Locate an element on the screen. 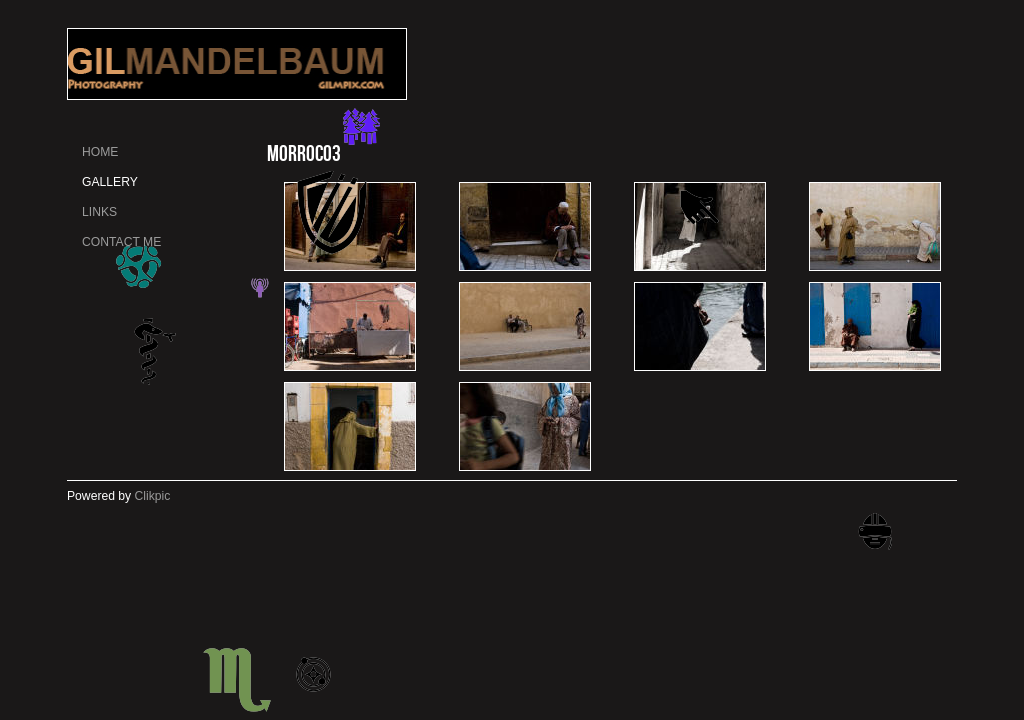 This screenshot has height=720, width=1024. access orbital mechanics or space simulation features is located at coordinates (313, 674).